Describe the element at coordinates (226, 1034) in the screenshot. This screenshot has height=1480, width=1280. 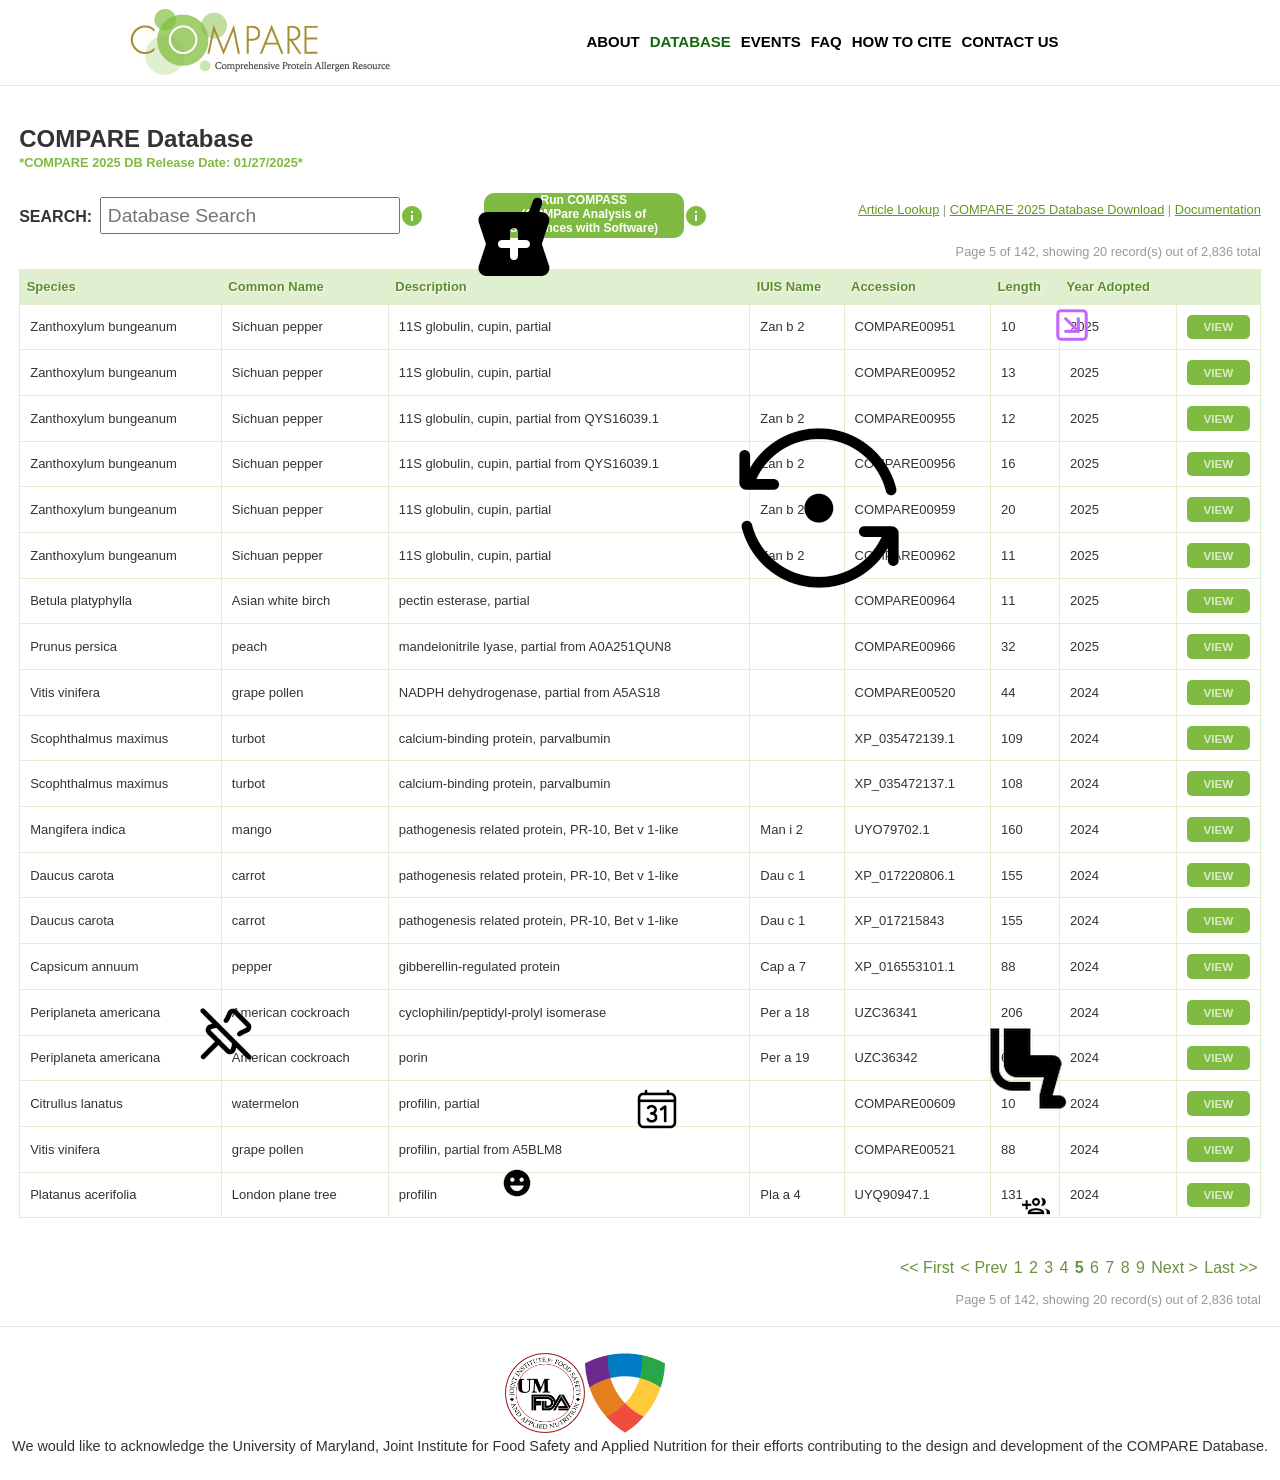
I see `unpin an item from your saved list` at that location.